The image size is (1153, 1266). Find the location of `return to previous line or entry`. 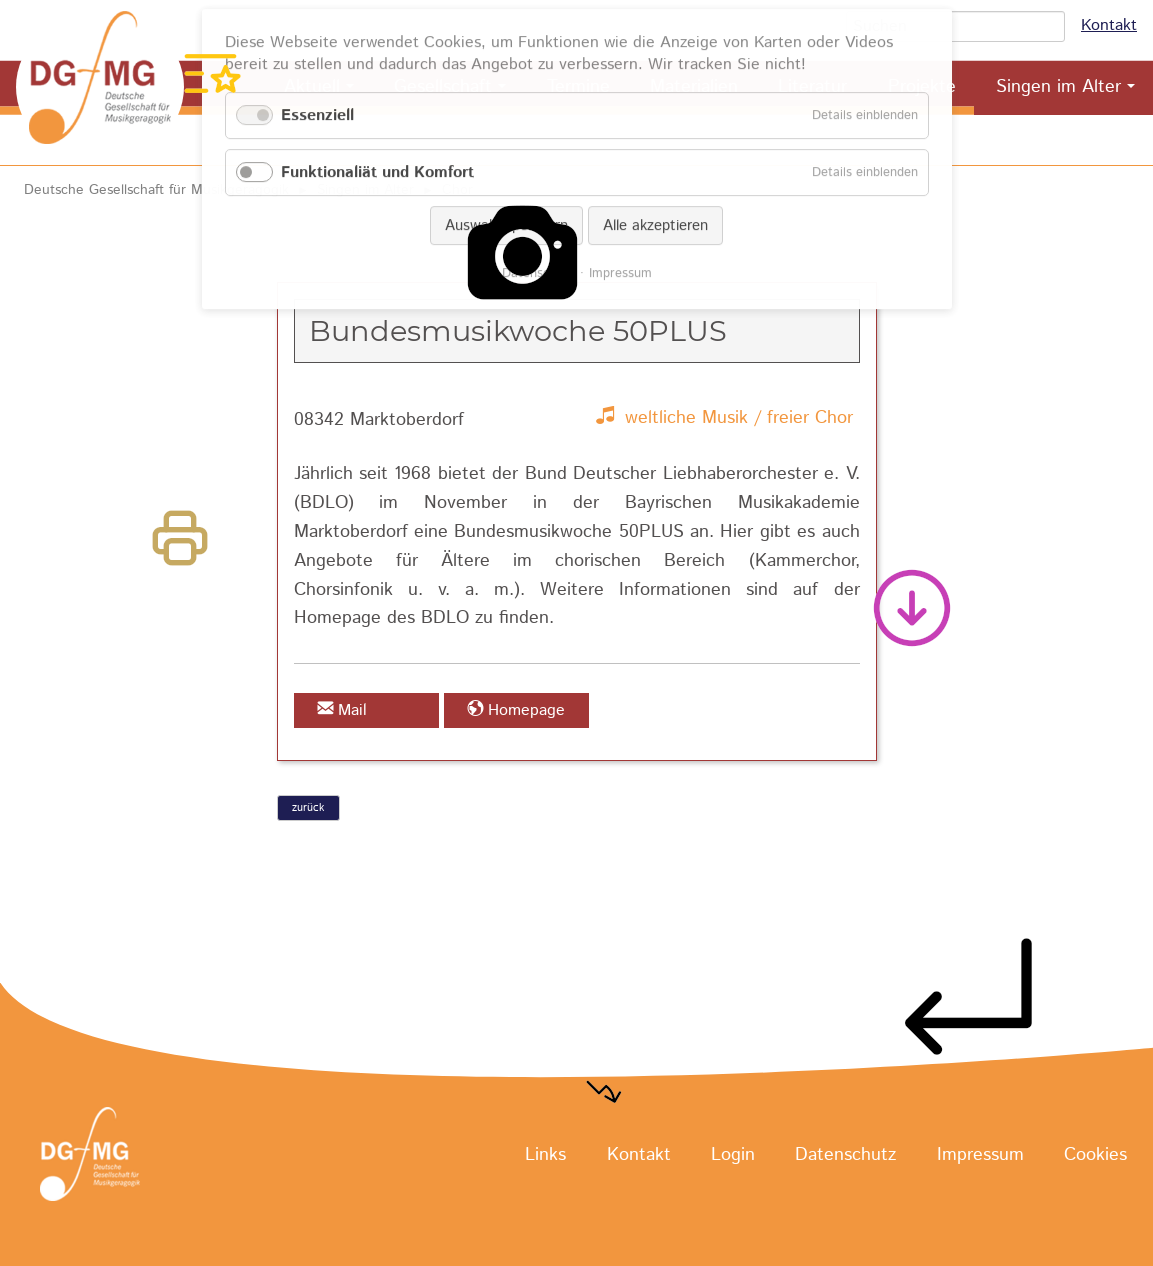

return to previous line or entry is located at coordinates (968, 996).